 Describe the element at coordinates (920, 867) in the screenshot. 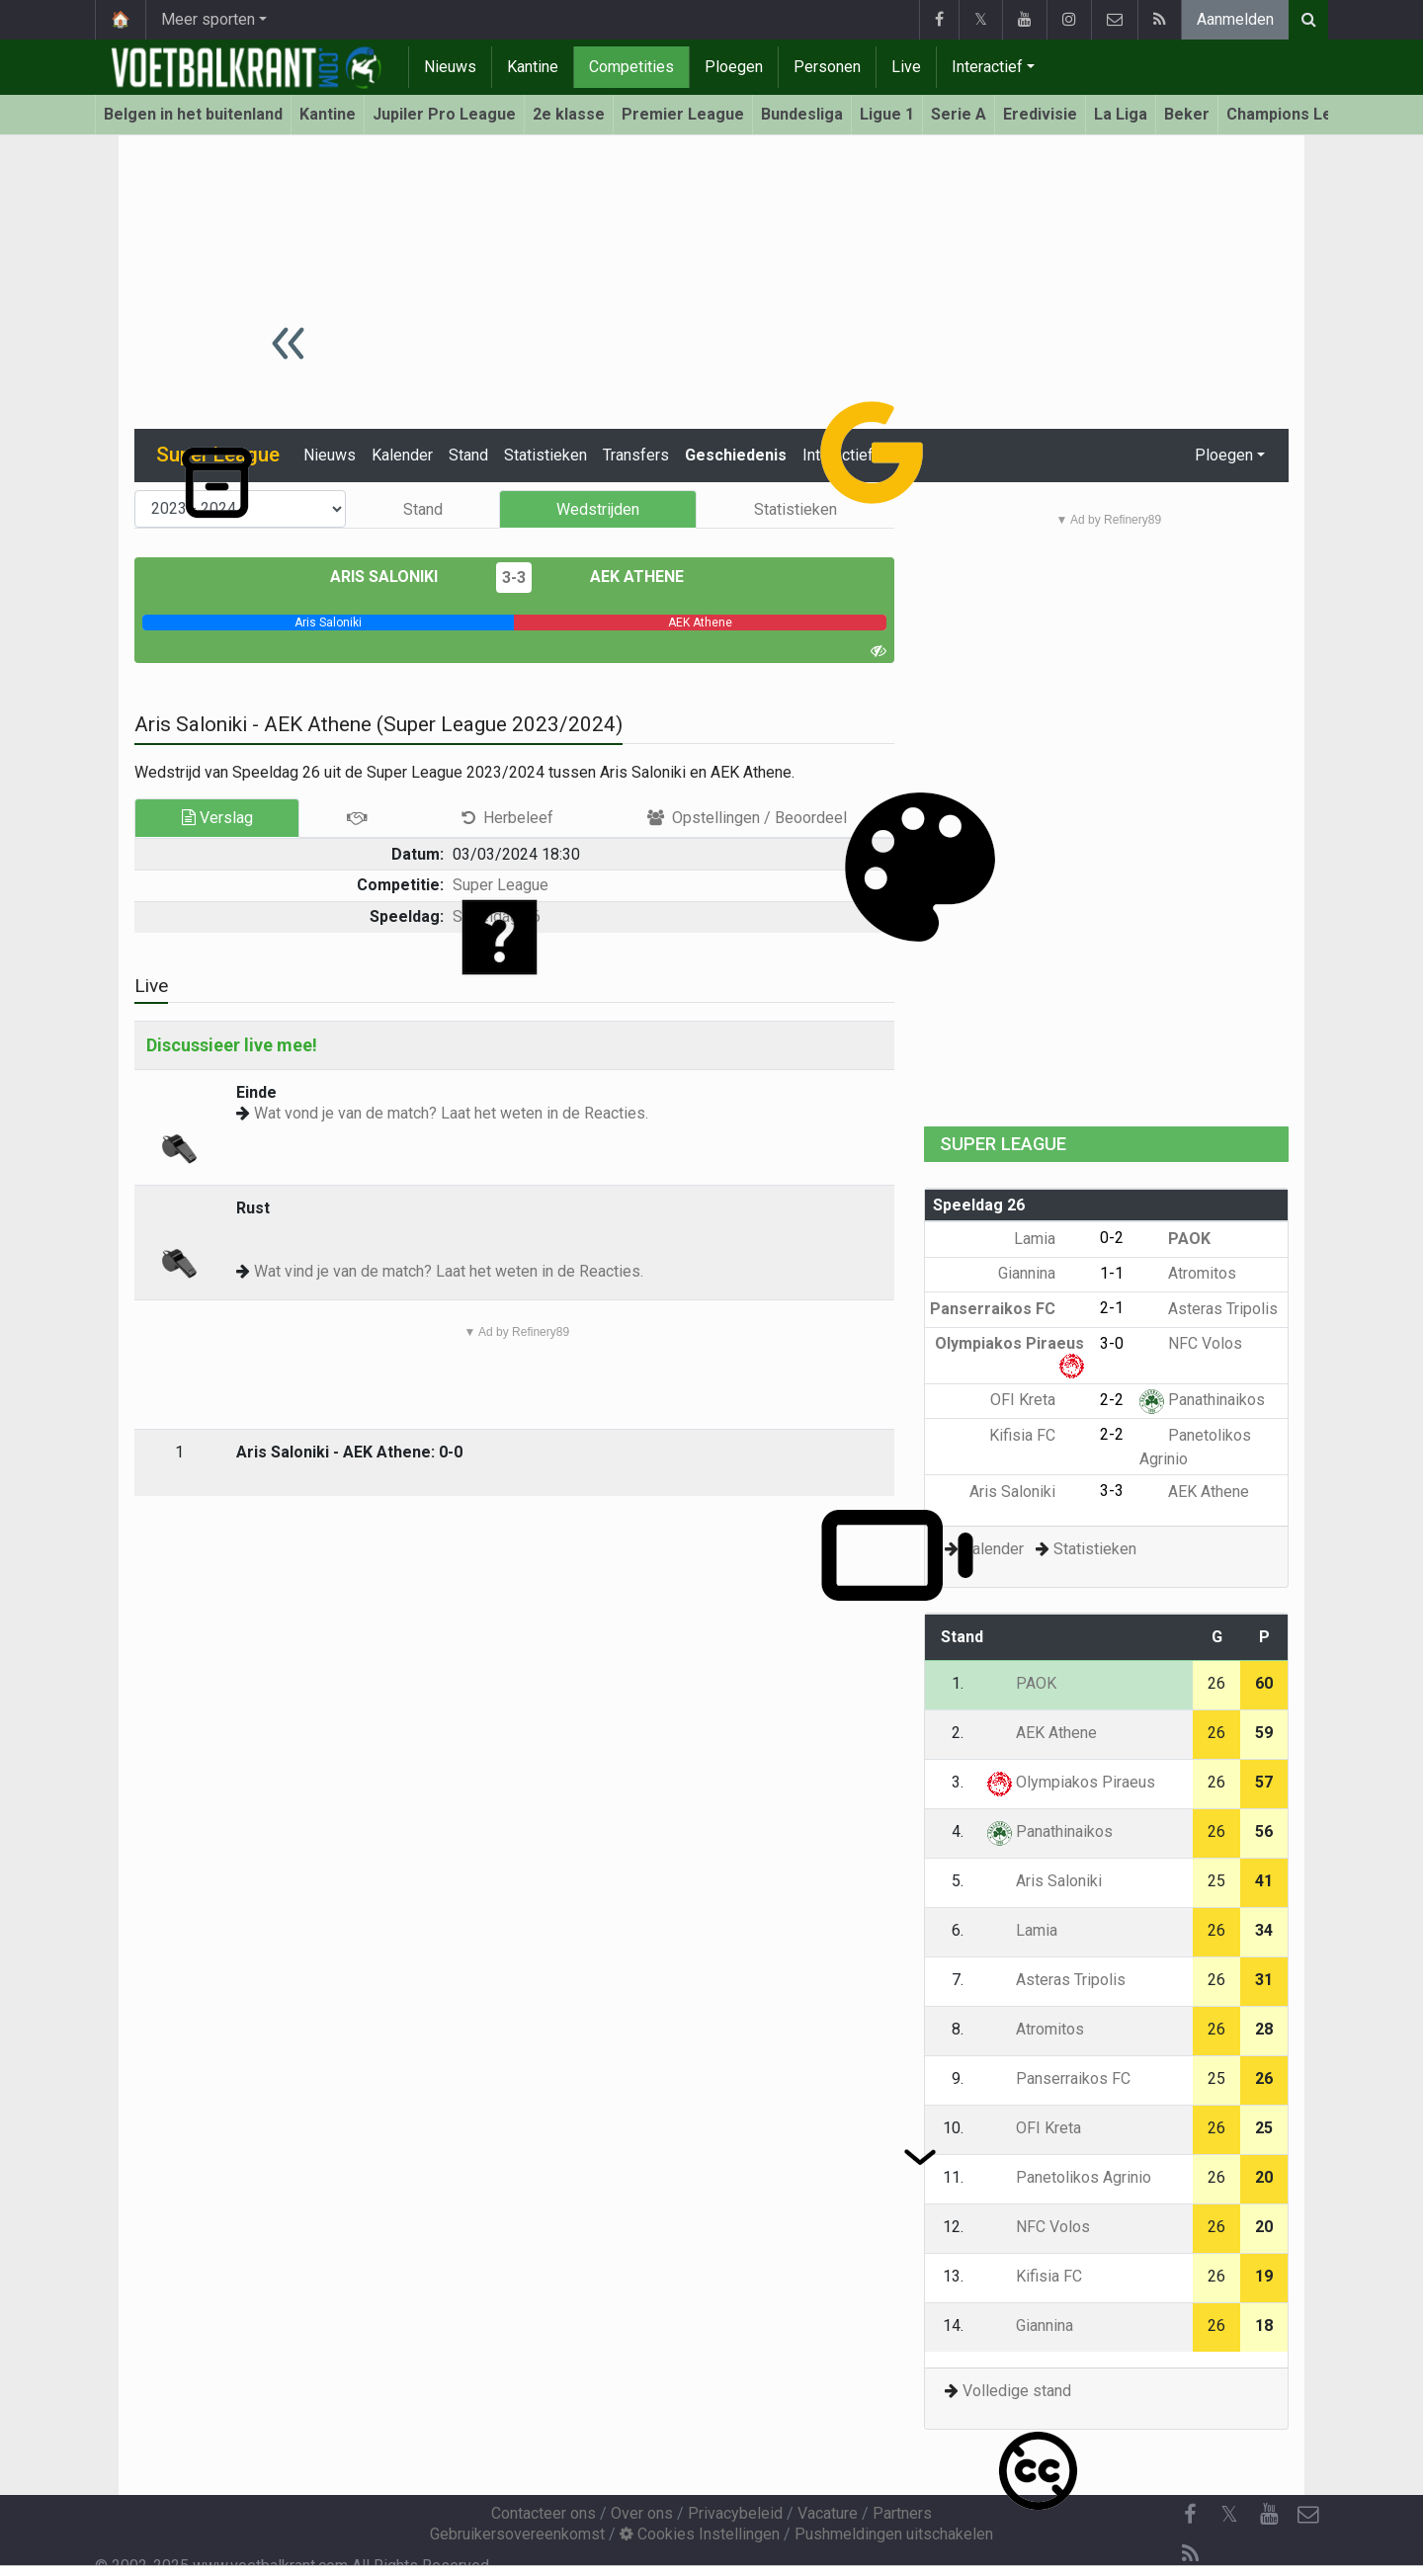

I see `open color picker or theme settings` at that location.